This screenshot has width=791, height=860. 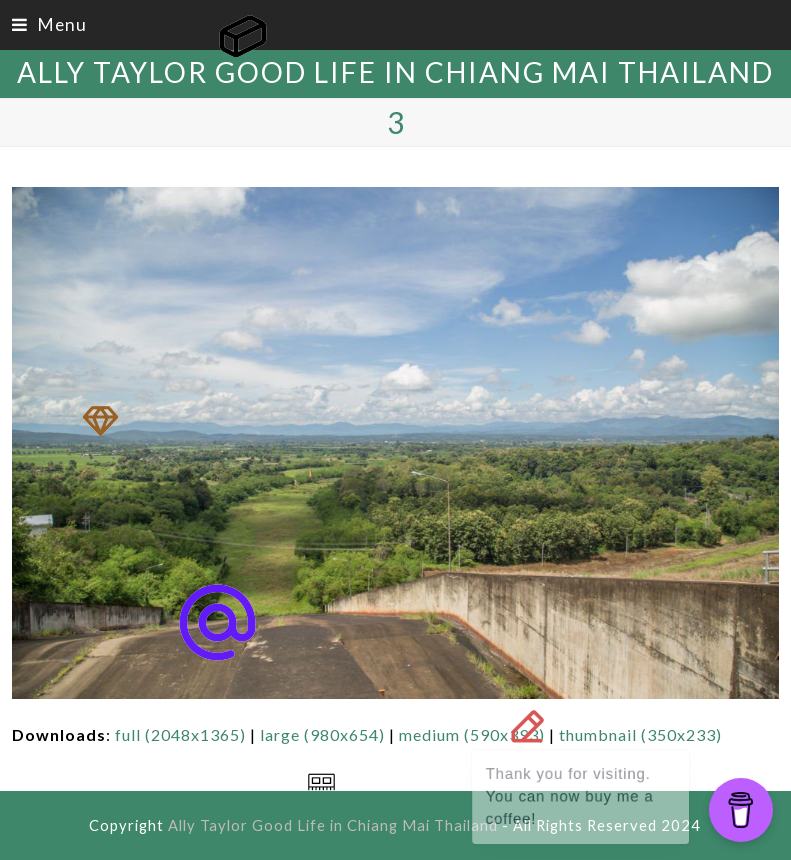 I want to click on view device memory or RAM usage, so click(x=321, y=781).